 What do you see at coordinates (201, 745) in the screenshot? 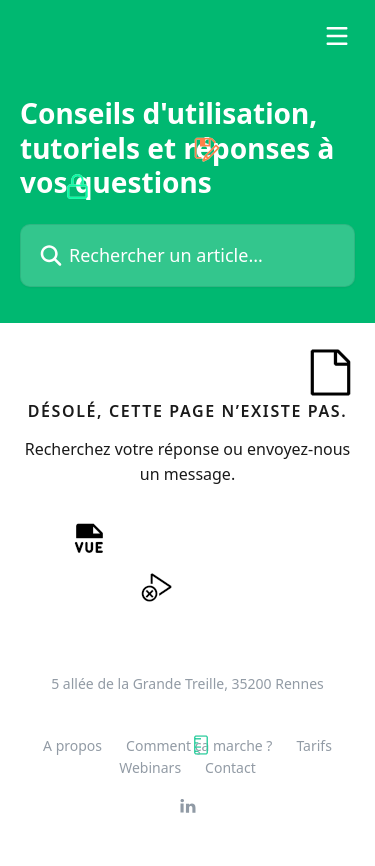
I see `view or edit measurement units` at bounding box center [201, 745].